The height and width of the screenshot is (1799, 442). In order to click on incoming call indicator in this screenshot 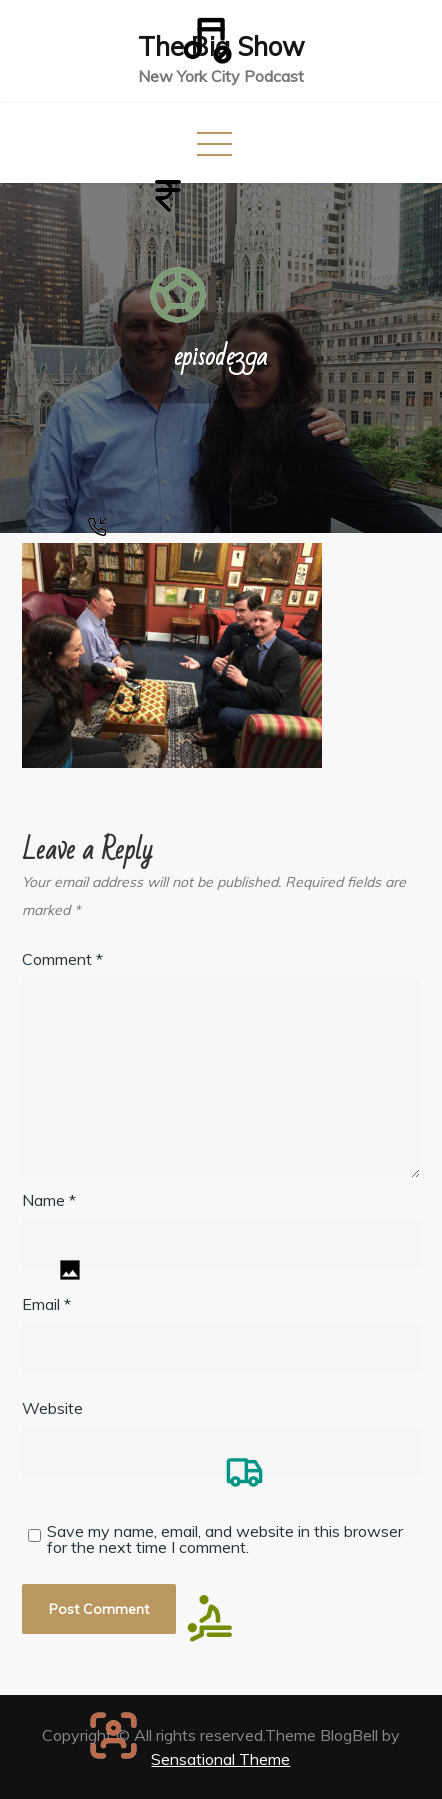, I will do `click(97, 527)`.